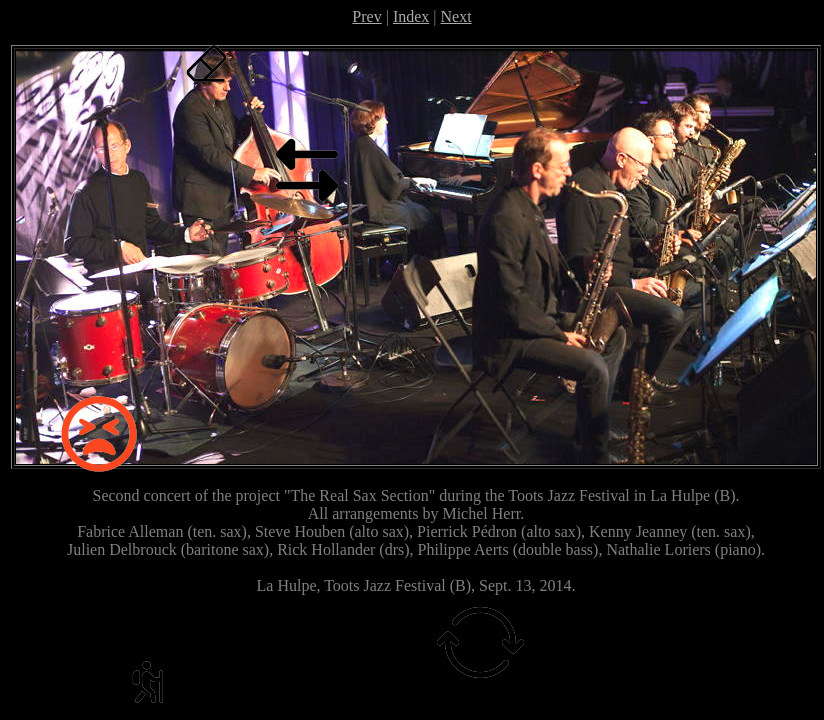  Describe the element at coordinates (99, 434) in the screenshot. I see `indicates user fatigue or exhaustion status` at that location.